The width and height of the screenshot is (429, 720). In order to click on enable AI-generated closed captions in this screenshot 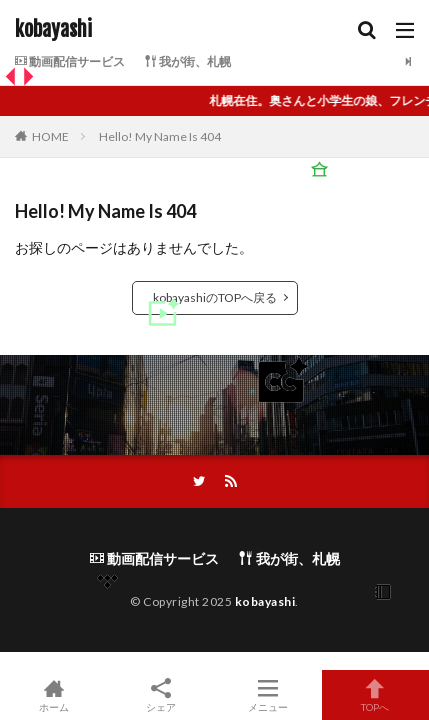, I will do `click(281, 382)`.